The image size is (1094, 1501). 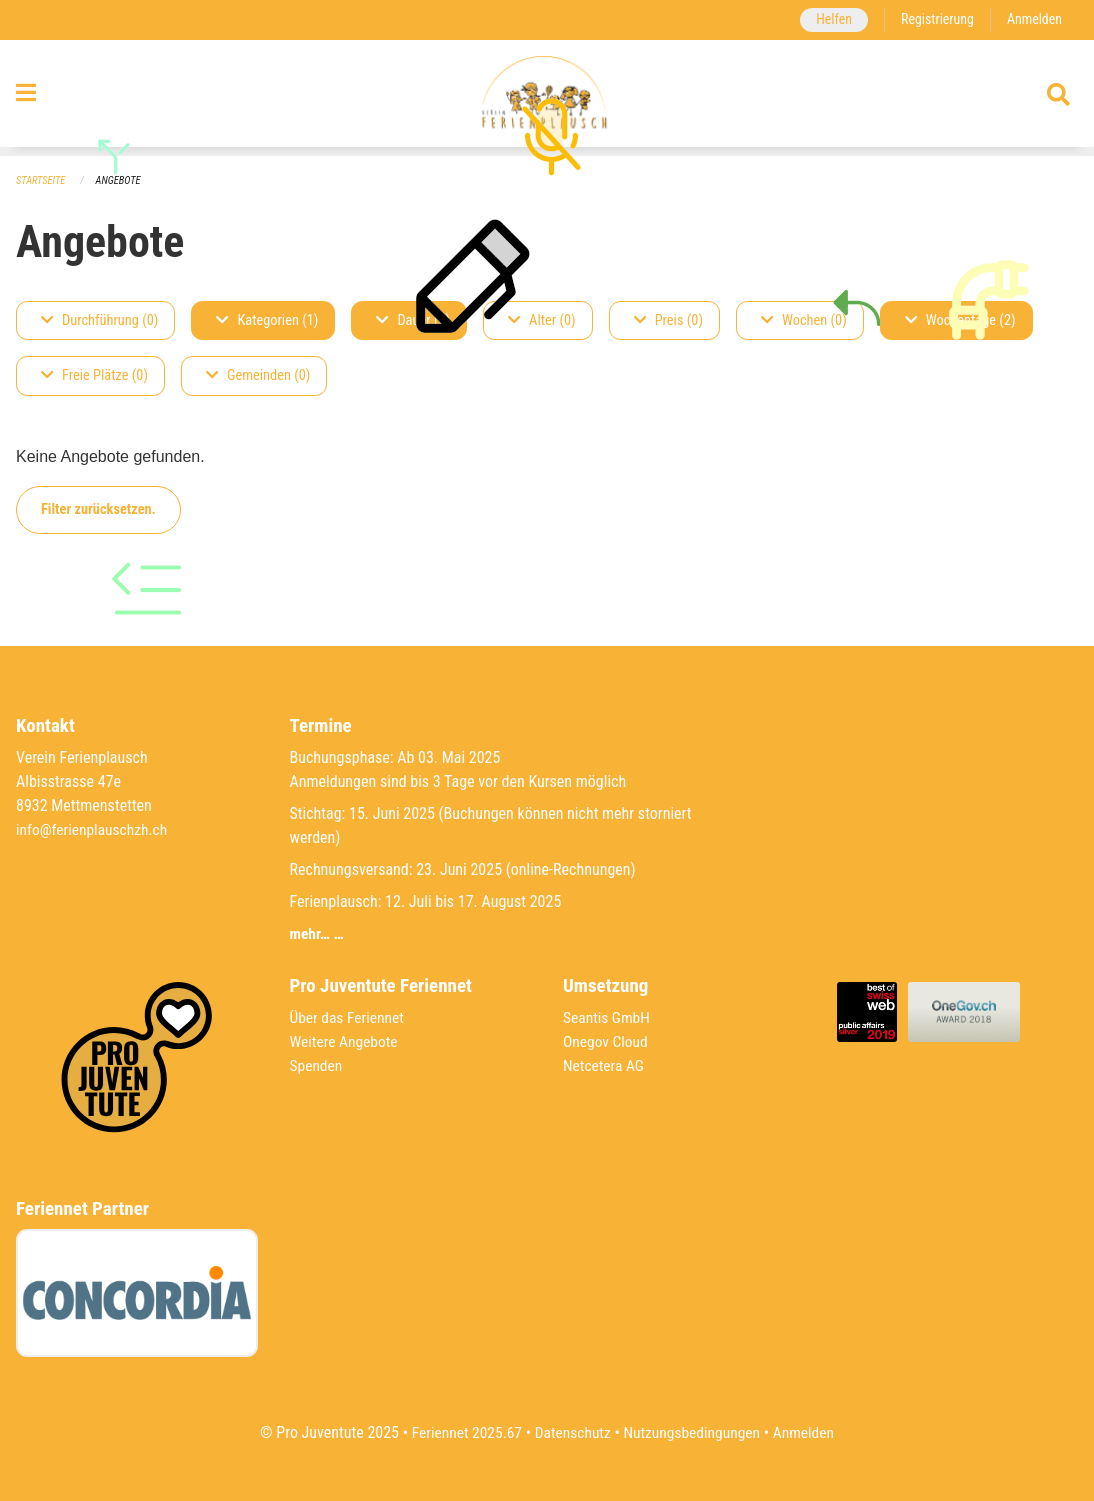 I want to click on decrease text indentation, so click(x=148, y=590).